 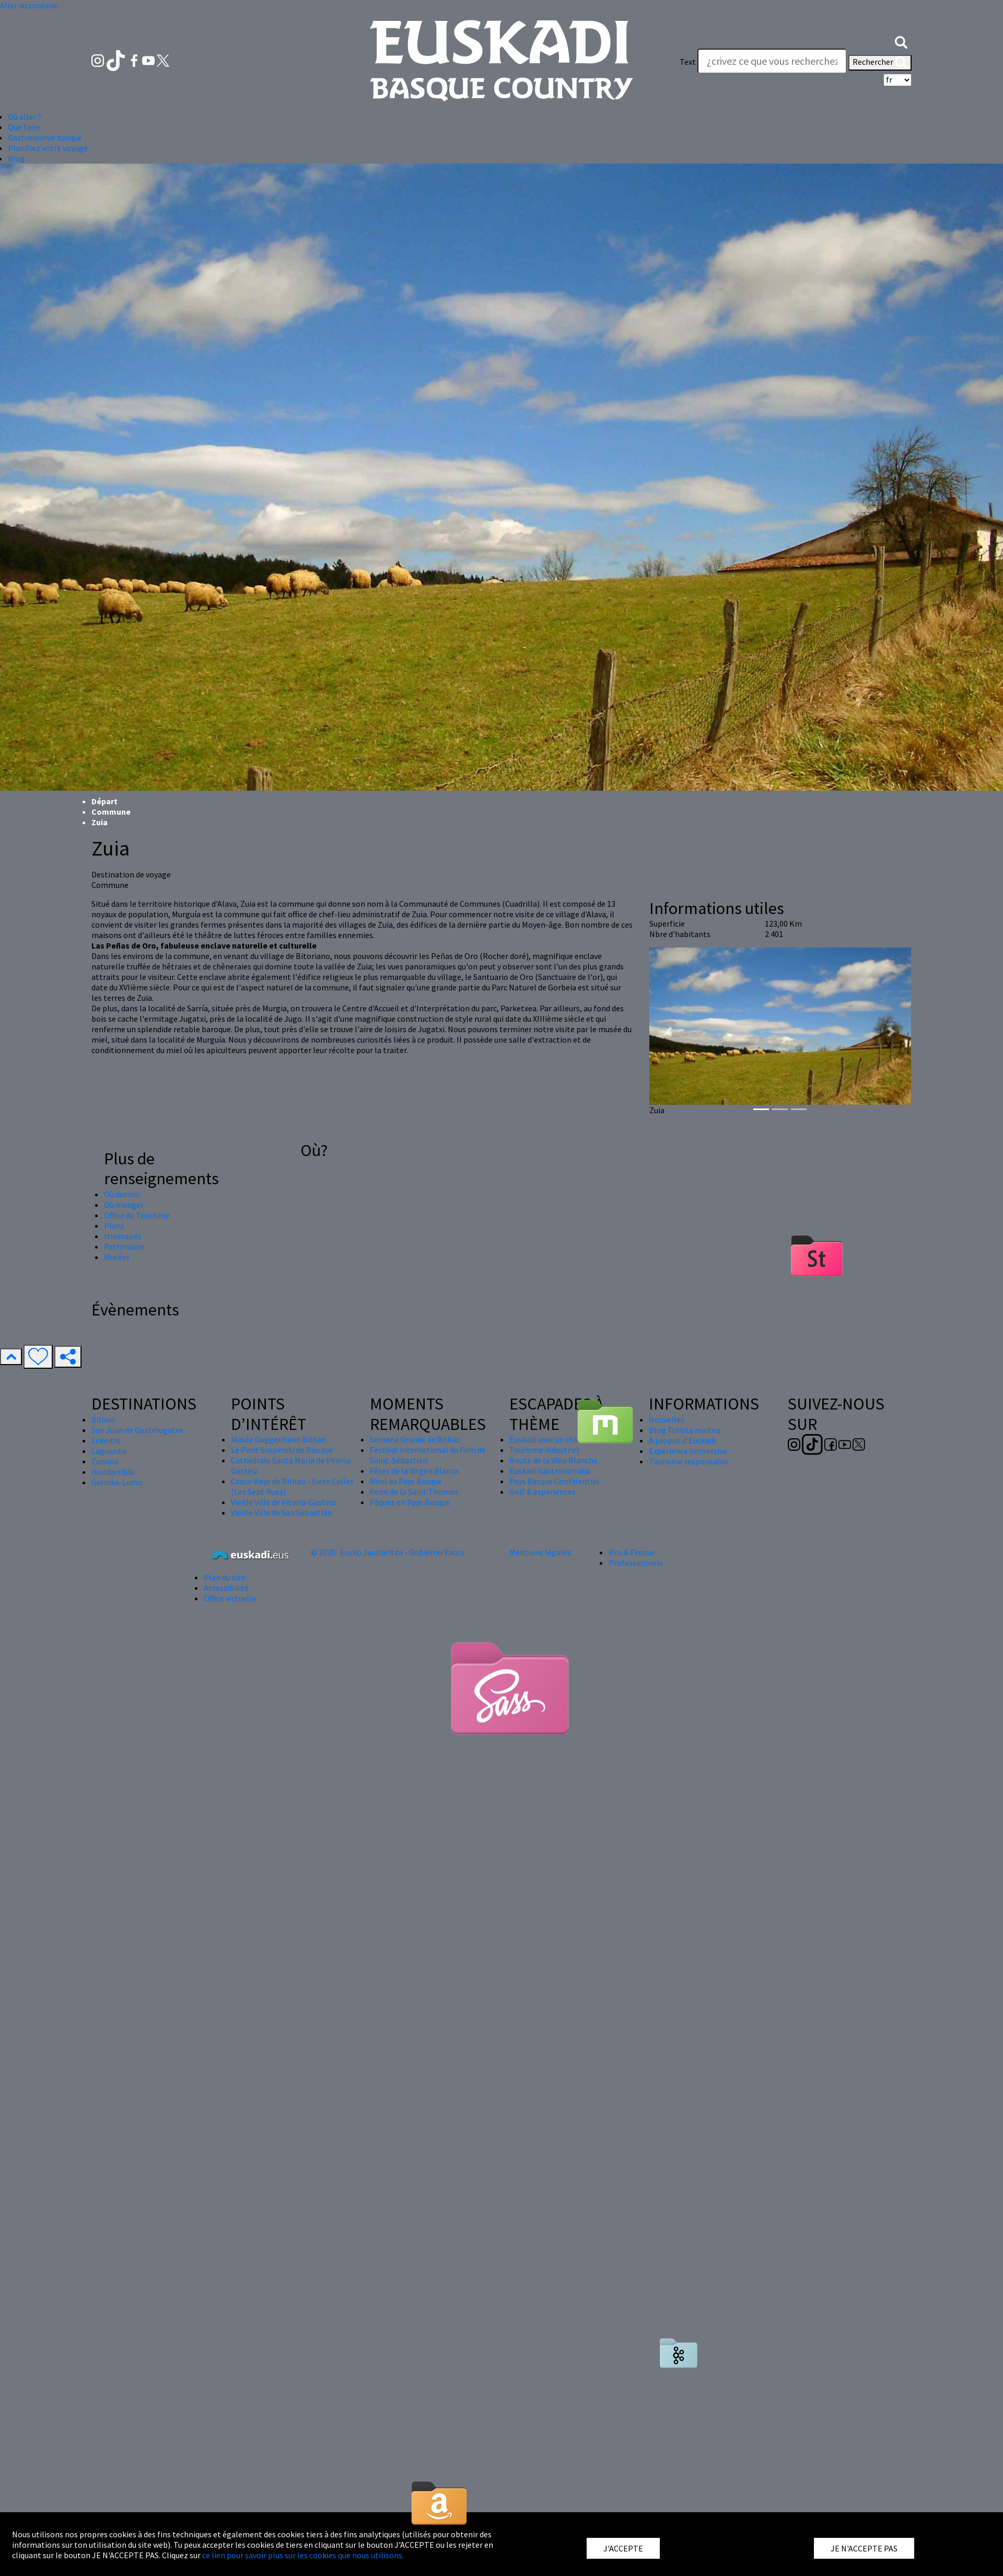 I want to click on open adobe stock assets folder, so click(x=817, y=1257).